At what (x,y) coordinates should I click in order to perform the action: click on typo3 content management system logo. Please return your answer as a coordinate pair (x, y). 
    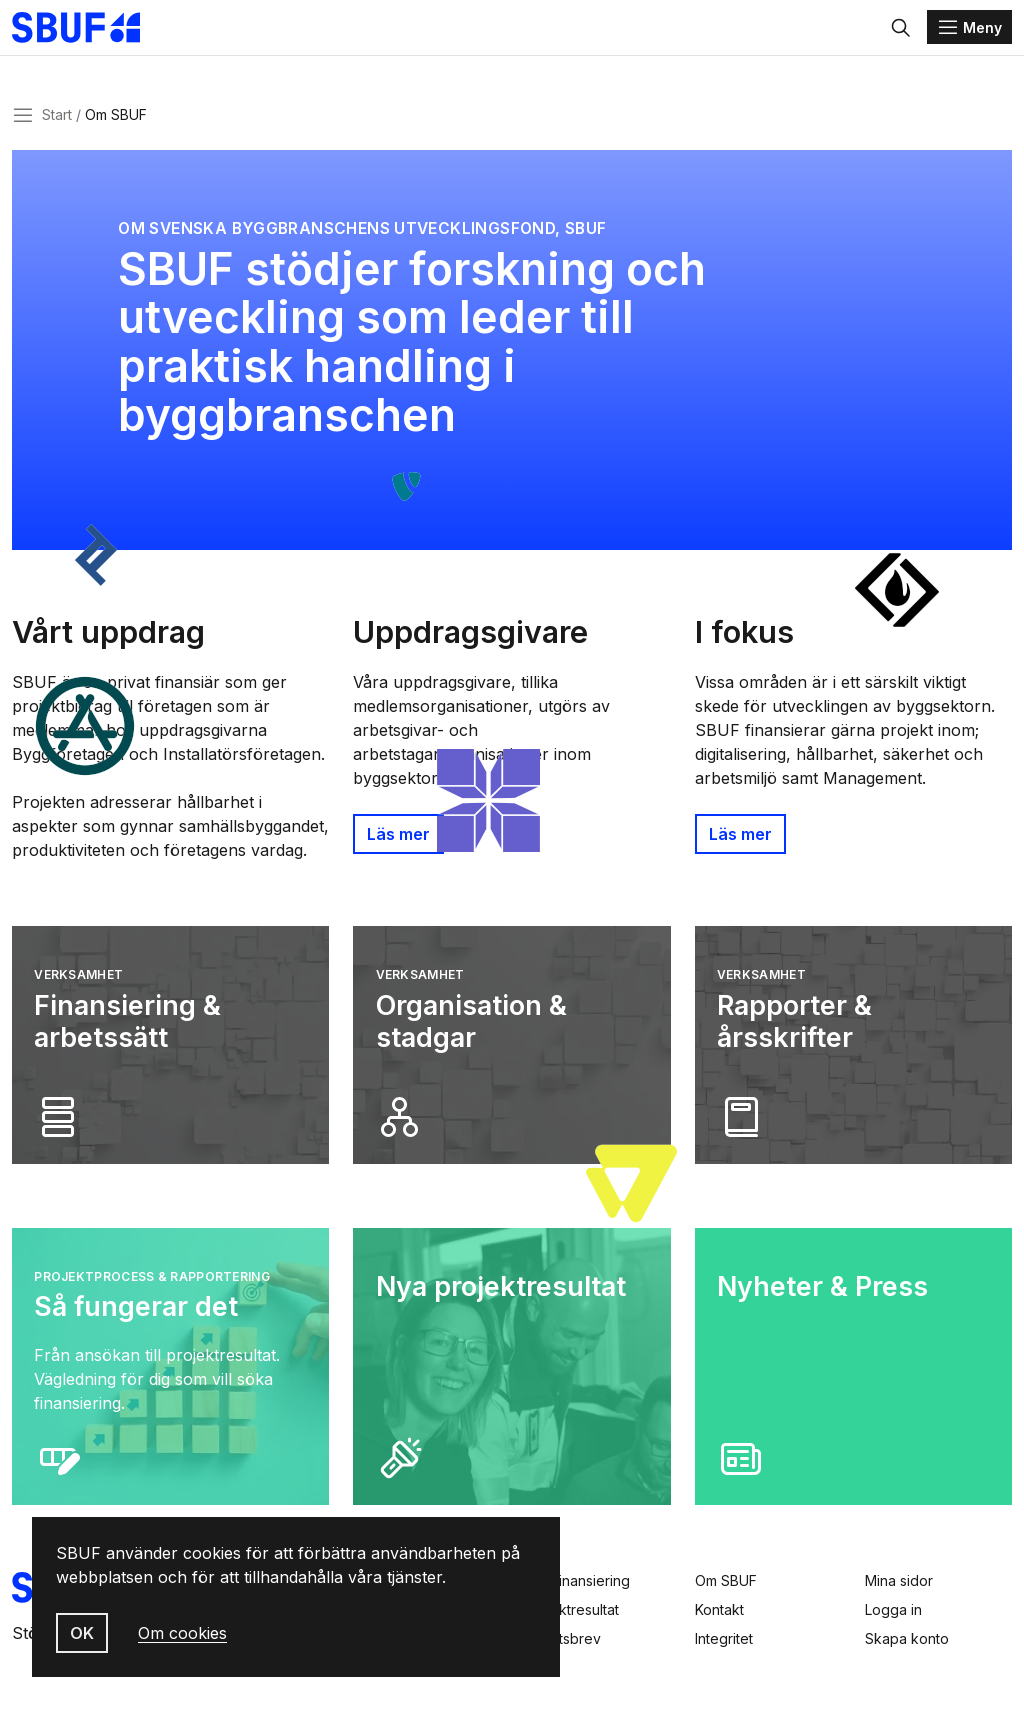
    Looking at the image, I should click on (406, 486).